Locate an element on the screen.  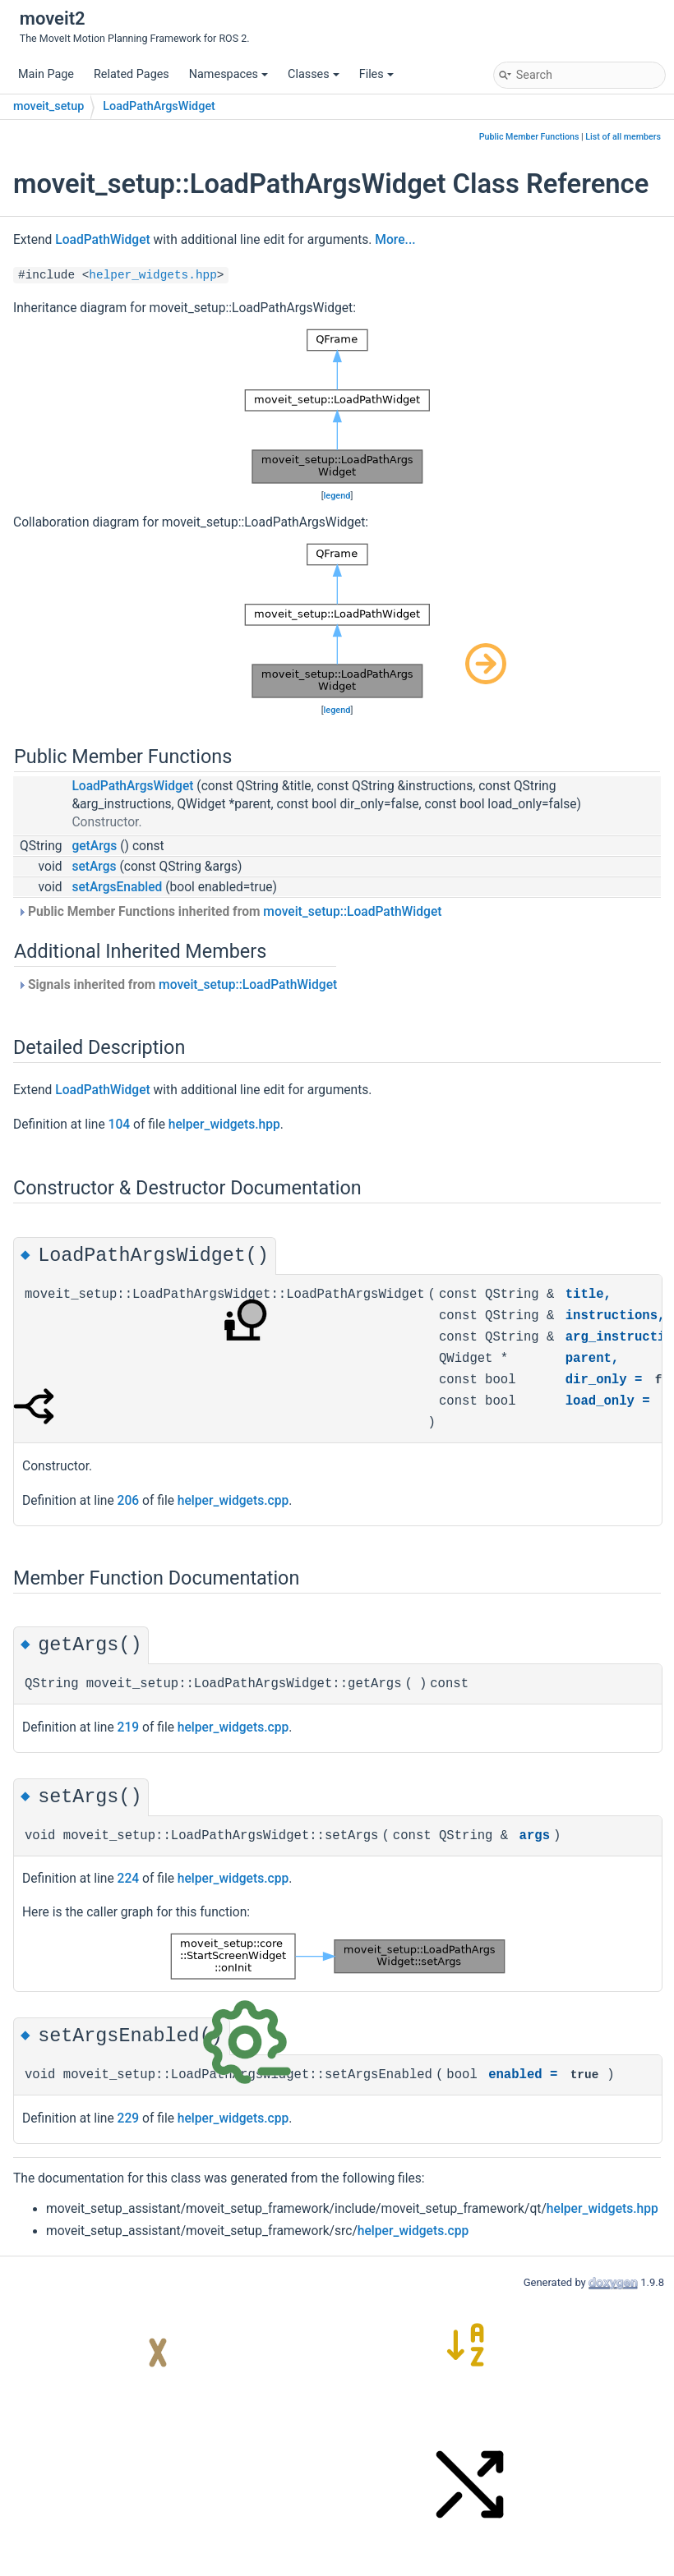
proceed to the next step is located at coordinates (486, 664).